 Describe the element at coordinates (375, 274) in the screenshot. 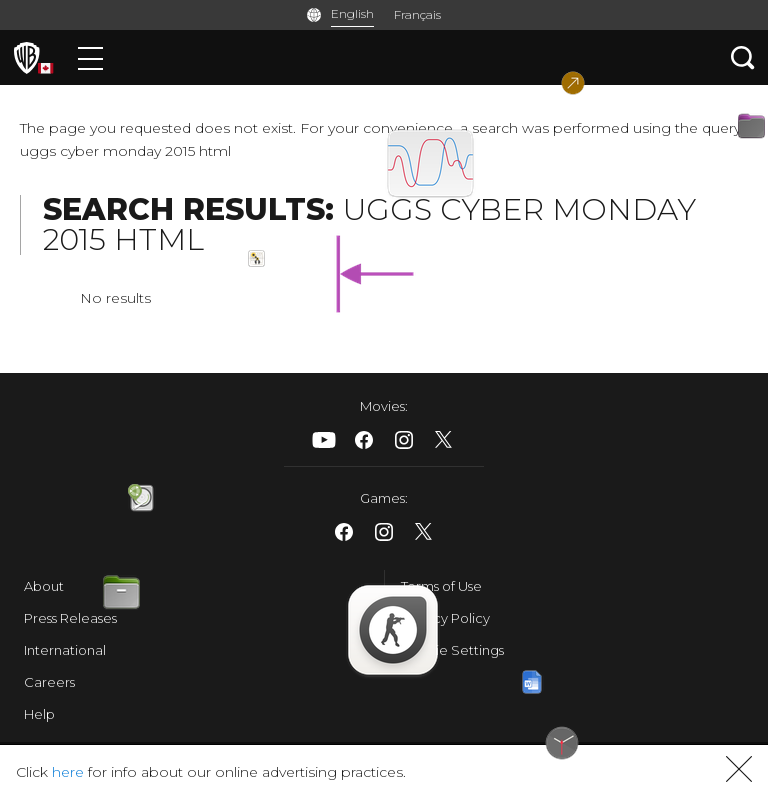

I see `go to the first item in a list or sequence` at that location.